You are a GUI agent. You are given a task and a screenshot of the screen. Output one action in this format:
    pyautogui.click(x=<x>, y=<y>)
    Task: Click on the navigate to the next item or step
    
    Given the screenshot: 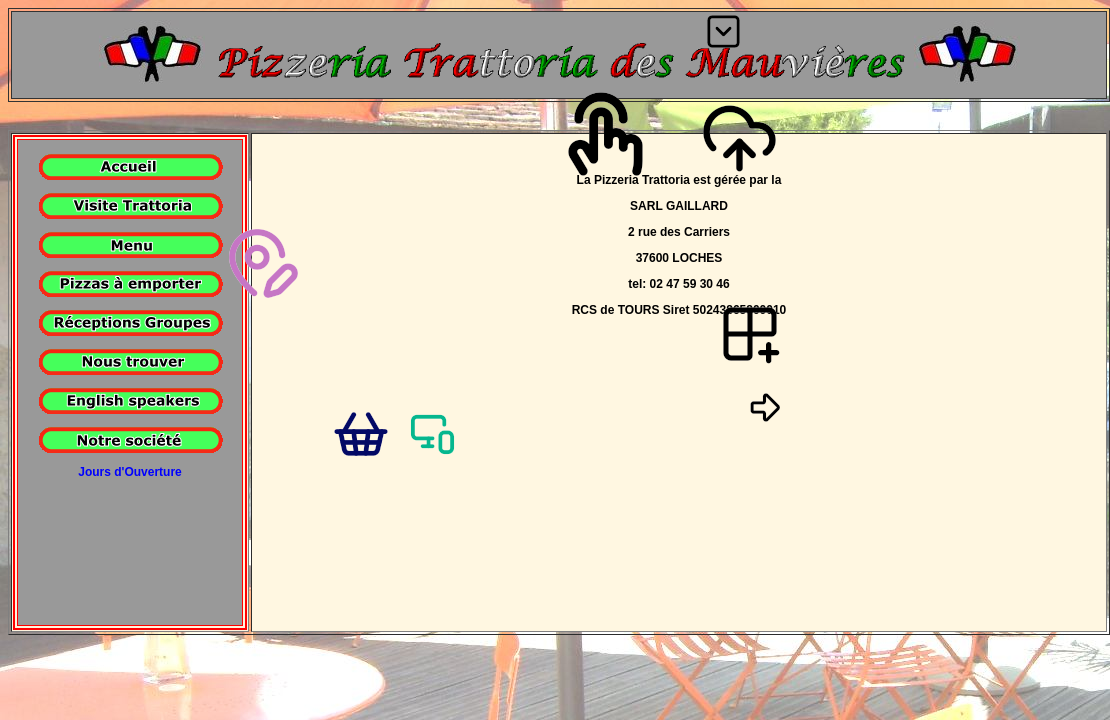 What is the action you would take?
    pyautogui.click(x=764, y=407)
    